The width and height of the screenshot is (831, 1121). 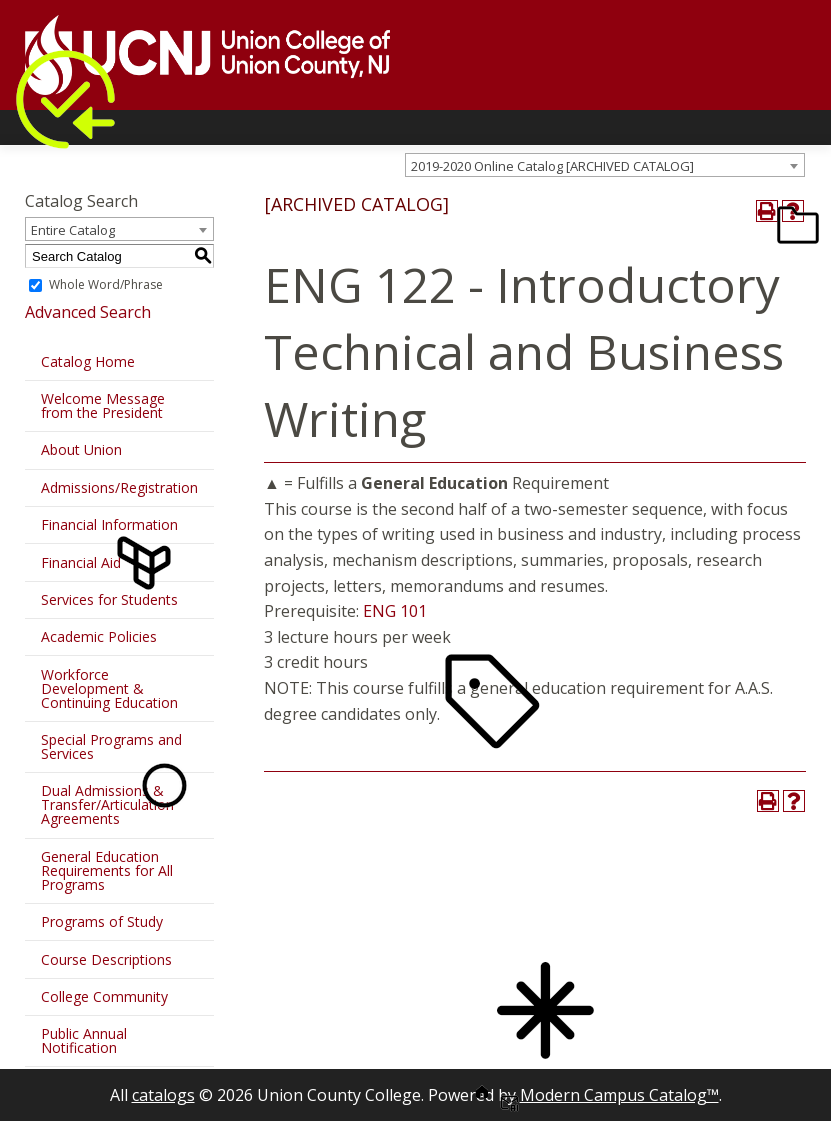 What do you see at coordinates (164, 785) in the screenshot?
I see `indicates an unselected or empty state` at bounding box center [164, 785].